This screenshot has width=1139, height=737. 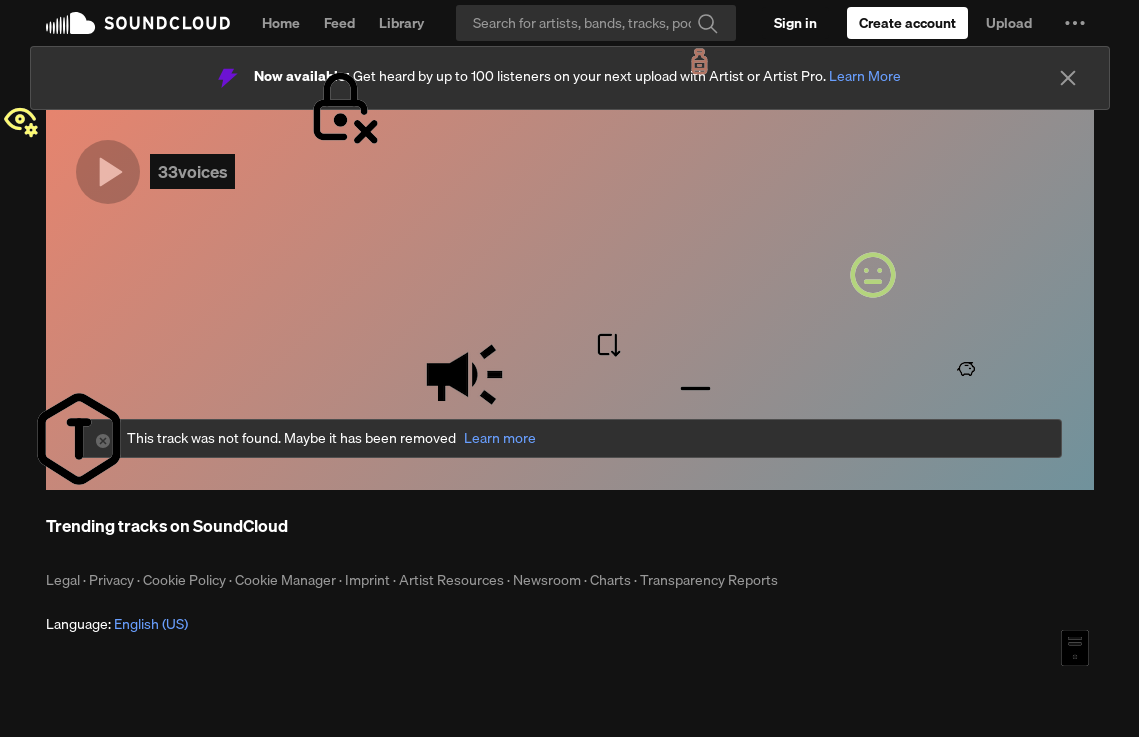 I want to click on manage visibility settings, so click(x=20, y=119).